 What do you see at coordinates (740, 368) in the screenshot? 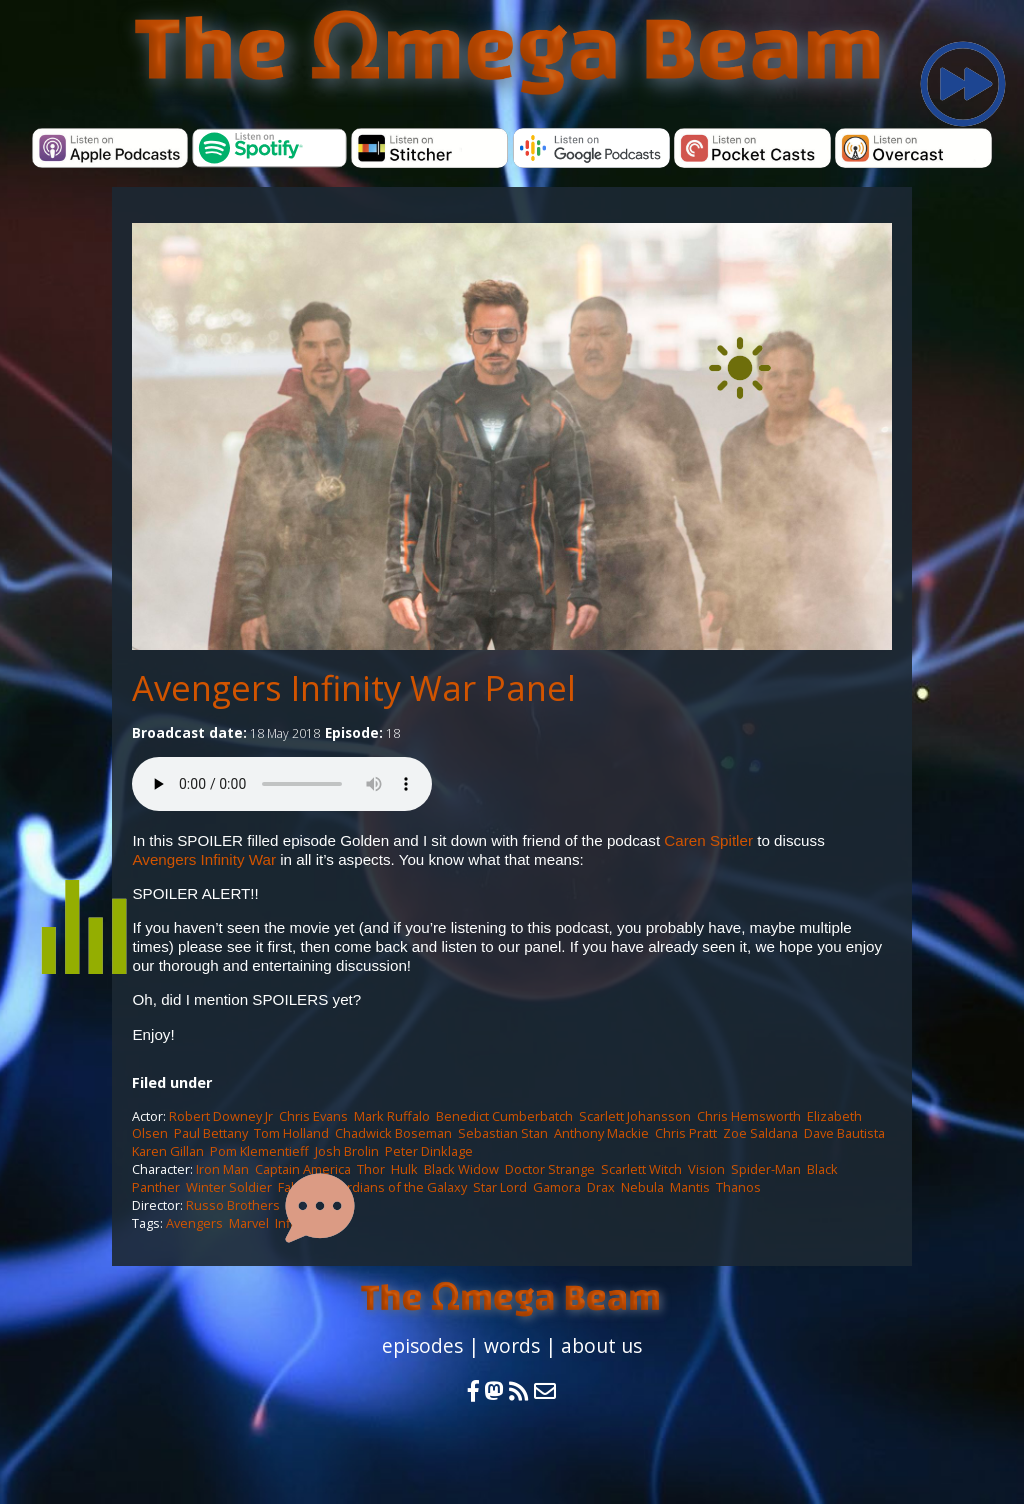
I see `increase screen brightness` at bounding box center [740, 368].